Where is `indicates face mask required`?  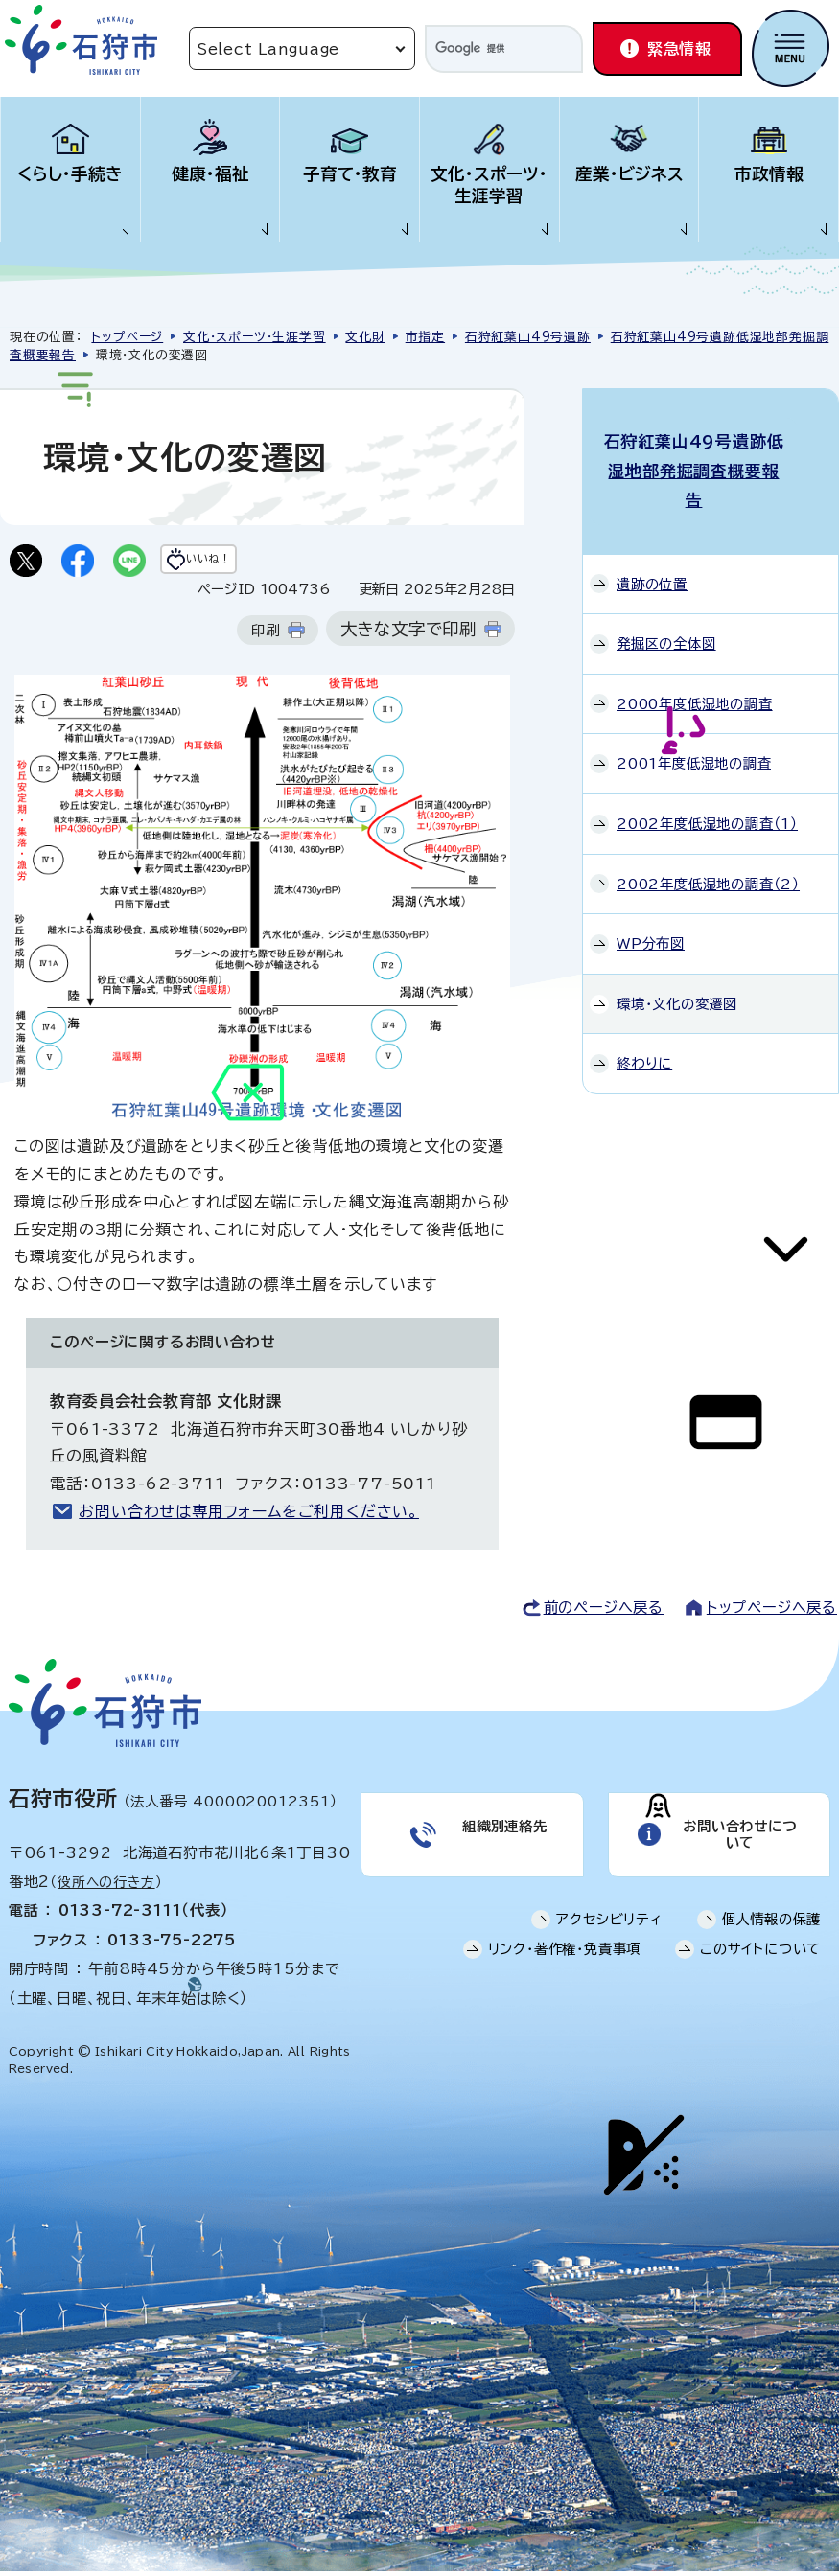
indicates face mask required is located at coordinates (195, 1984).